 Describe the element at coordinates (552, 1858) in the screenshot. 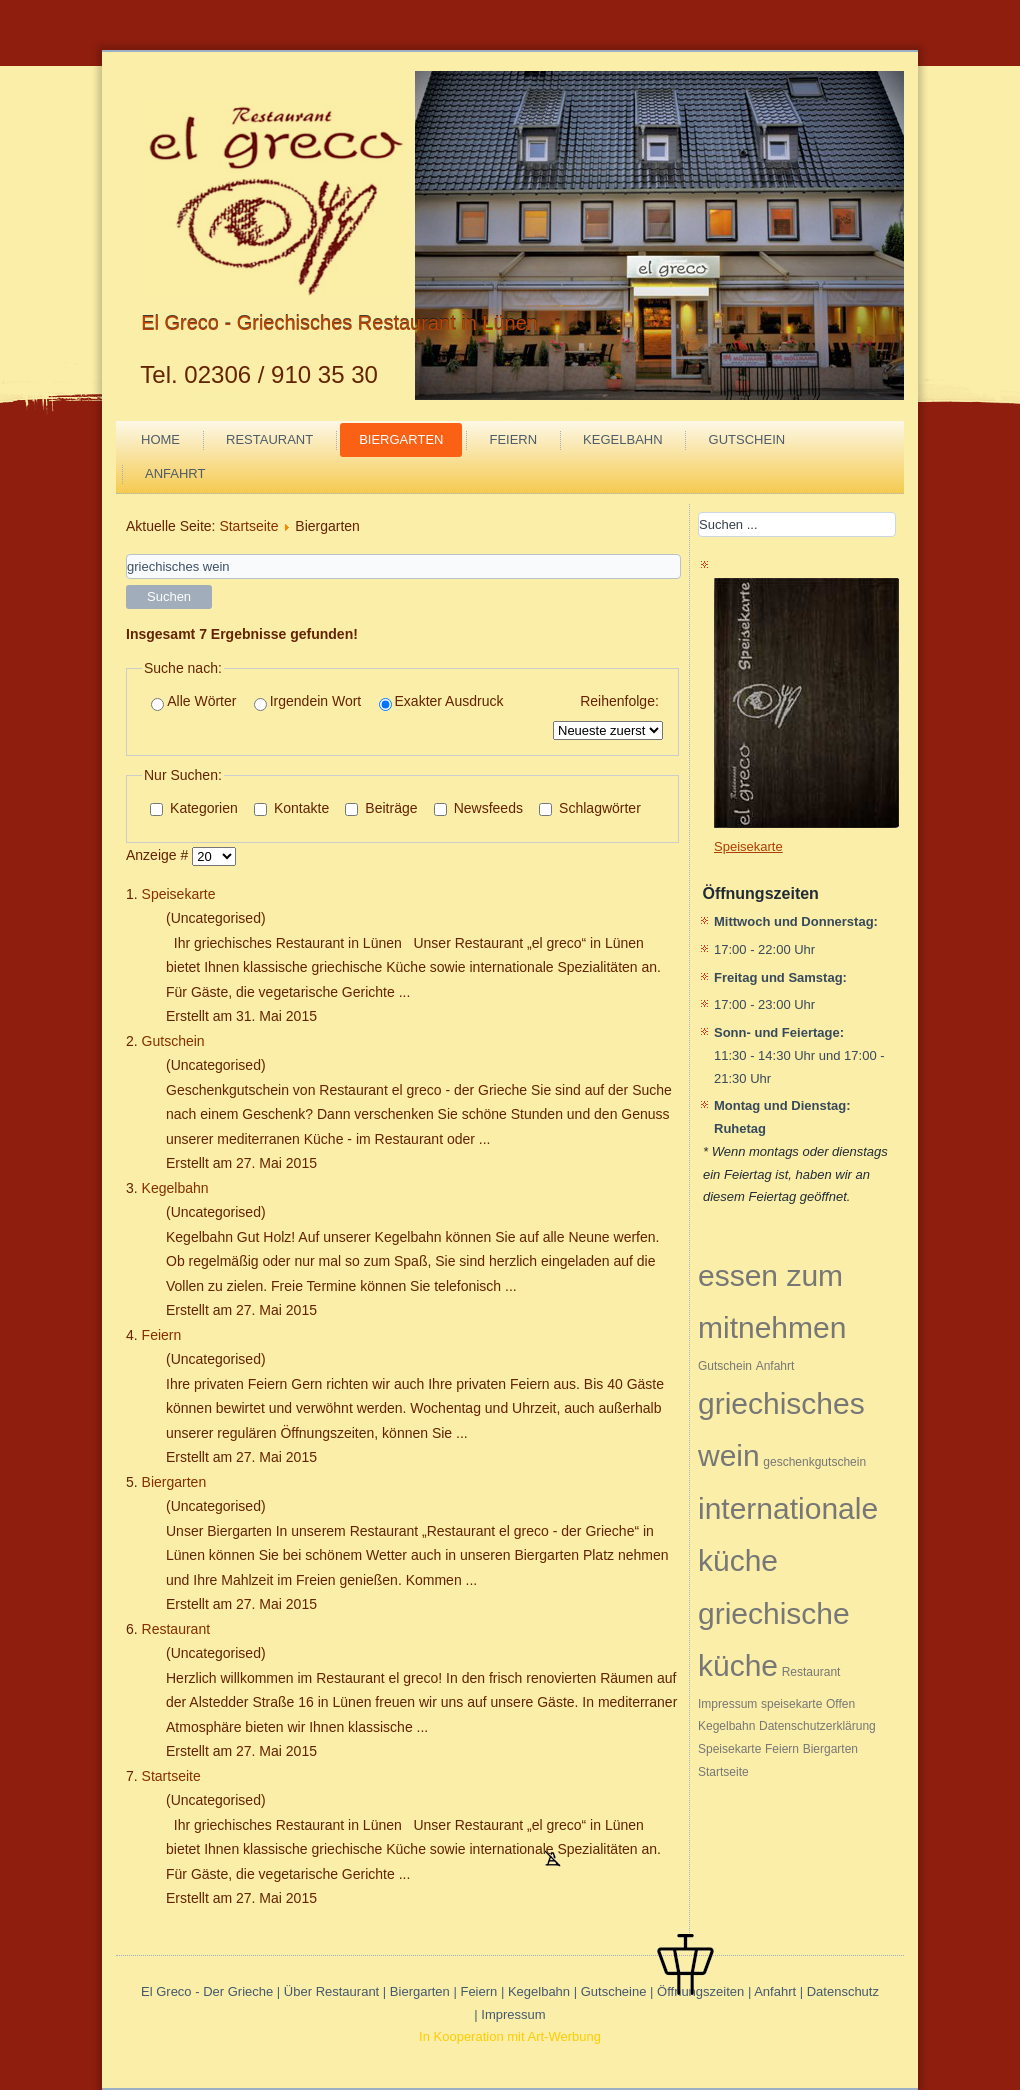

I see `disable construction or roadwork warnings` at that location.